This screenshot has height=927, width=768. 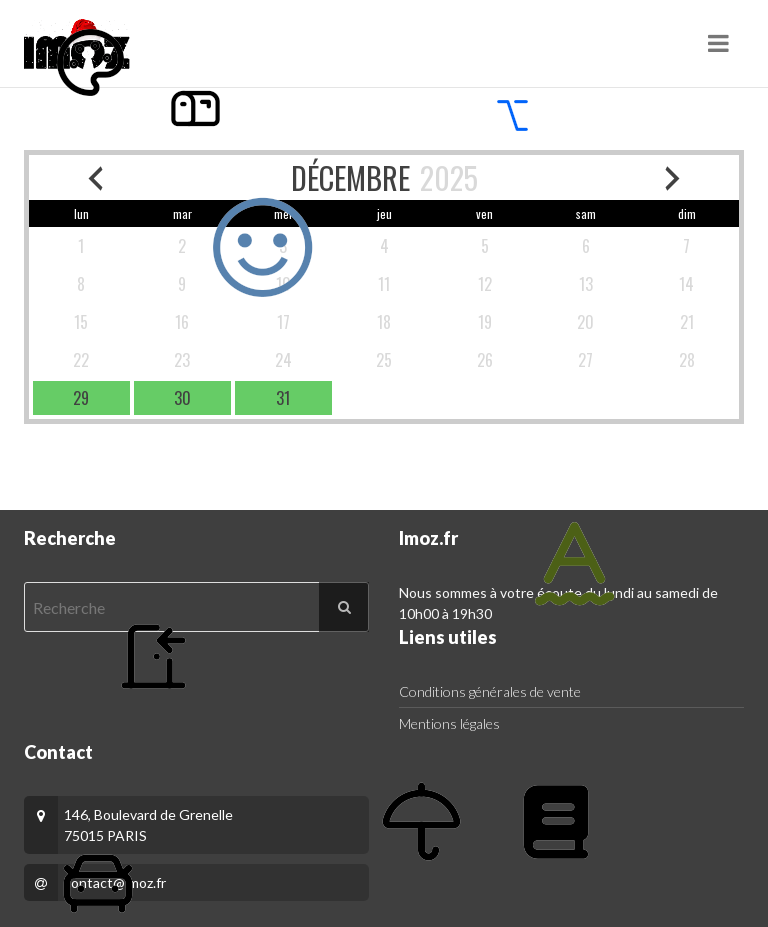 I want to click on access vehicle or car-related settings, so click(x=98, y=882).